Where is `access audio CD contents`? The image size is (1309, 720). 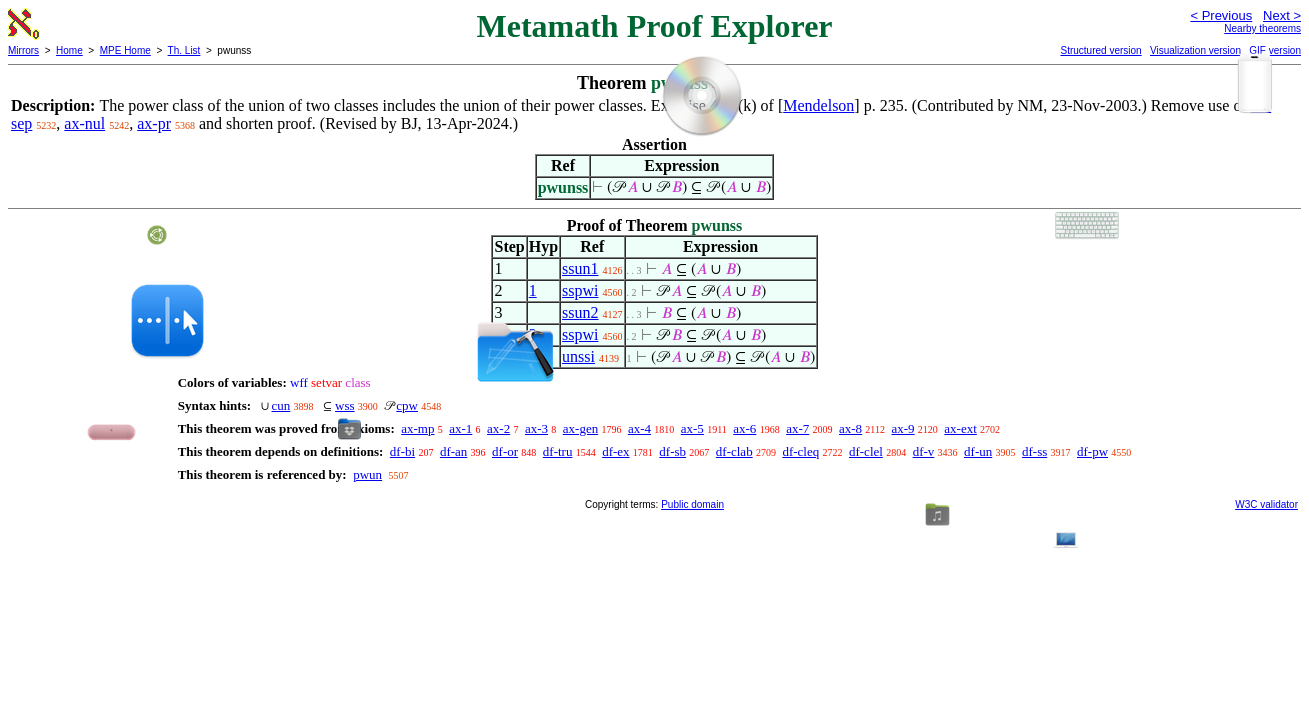 access audio CD contents is located at coordinates (702, 97).